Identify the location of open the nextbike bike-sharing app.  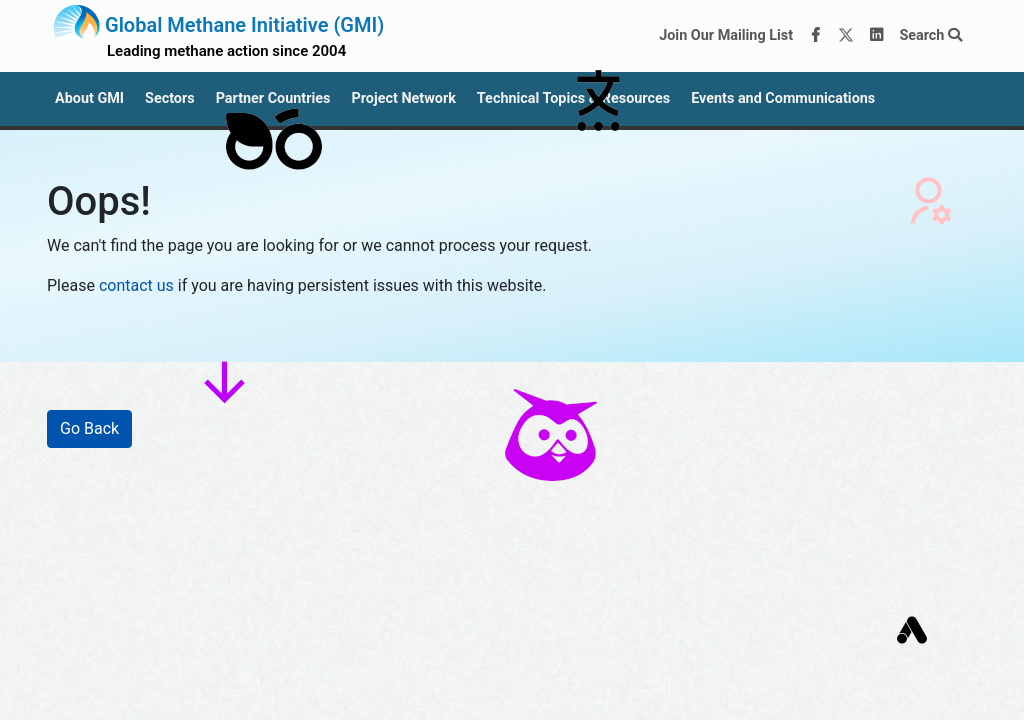
(274, 139).